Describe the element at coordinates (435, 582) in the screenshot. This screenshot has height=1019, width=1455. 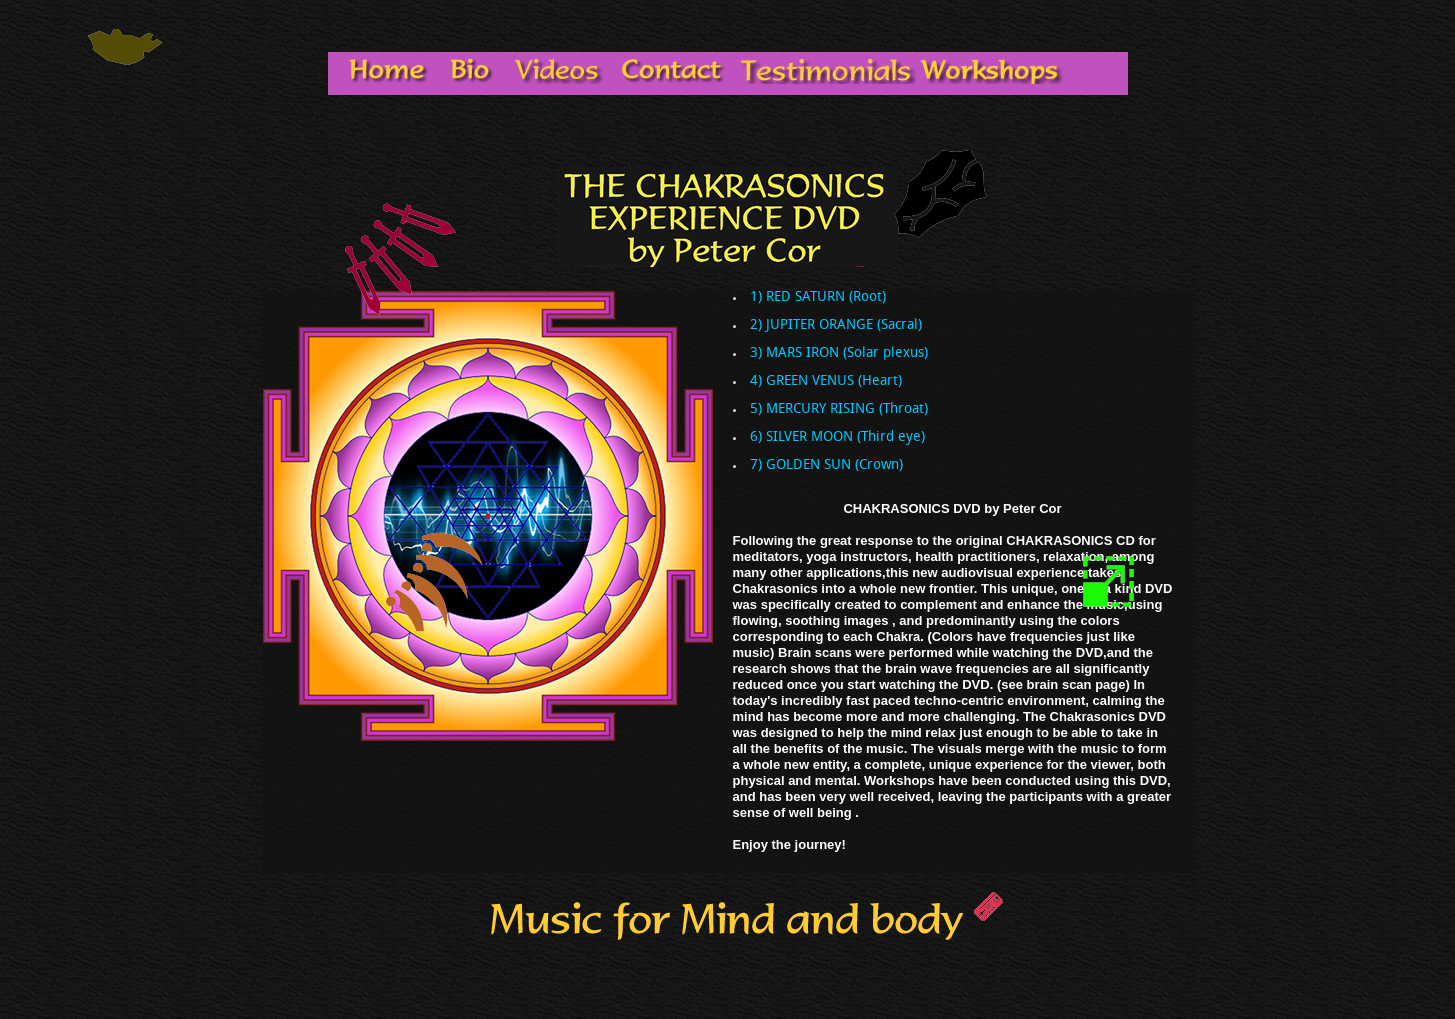
I see `indicates a claw attack or scratch ability` at that location.